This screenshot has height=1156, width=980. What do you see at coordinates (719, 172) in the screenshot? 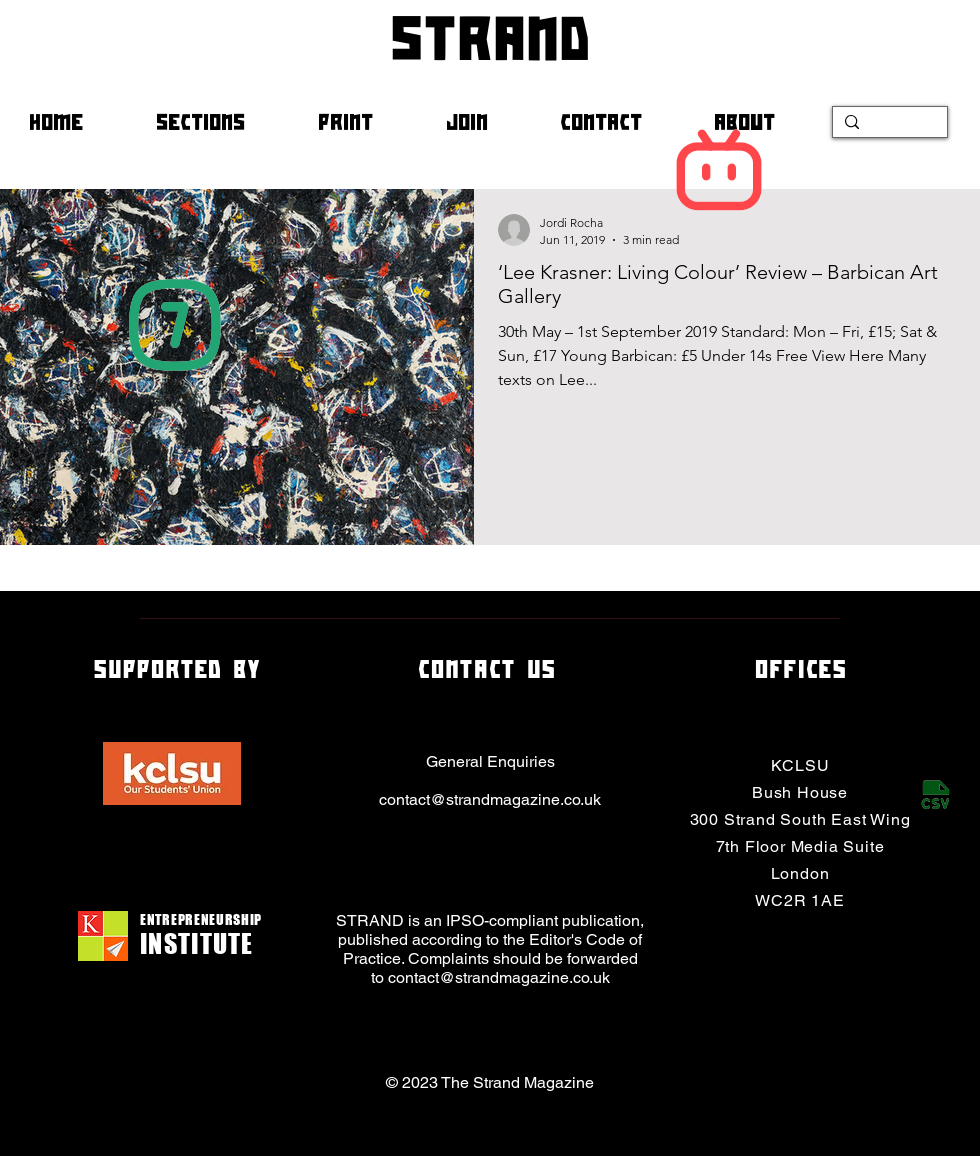
I see `open bilibili video streaming app` at bounding box center [719, 172].